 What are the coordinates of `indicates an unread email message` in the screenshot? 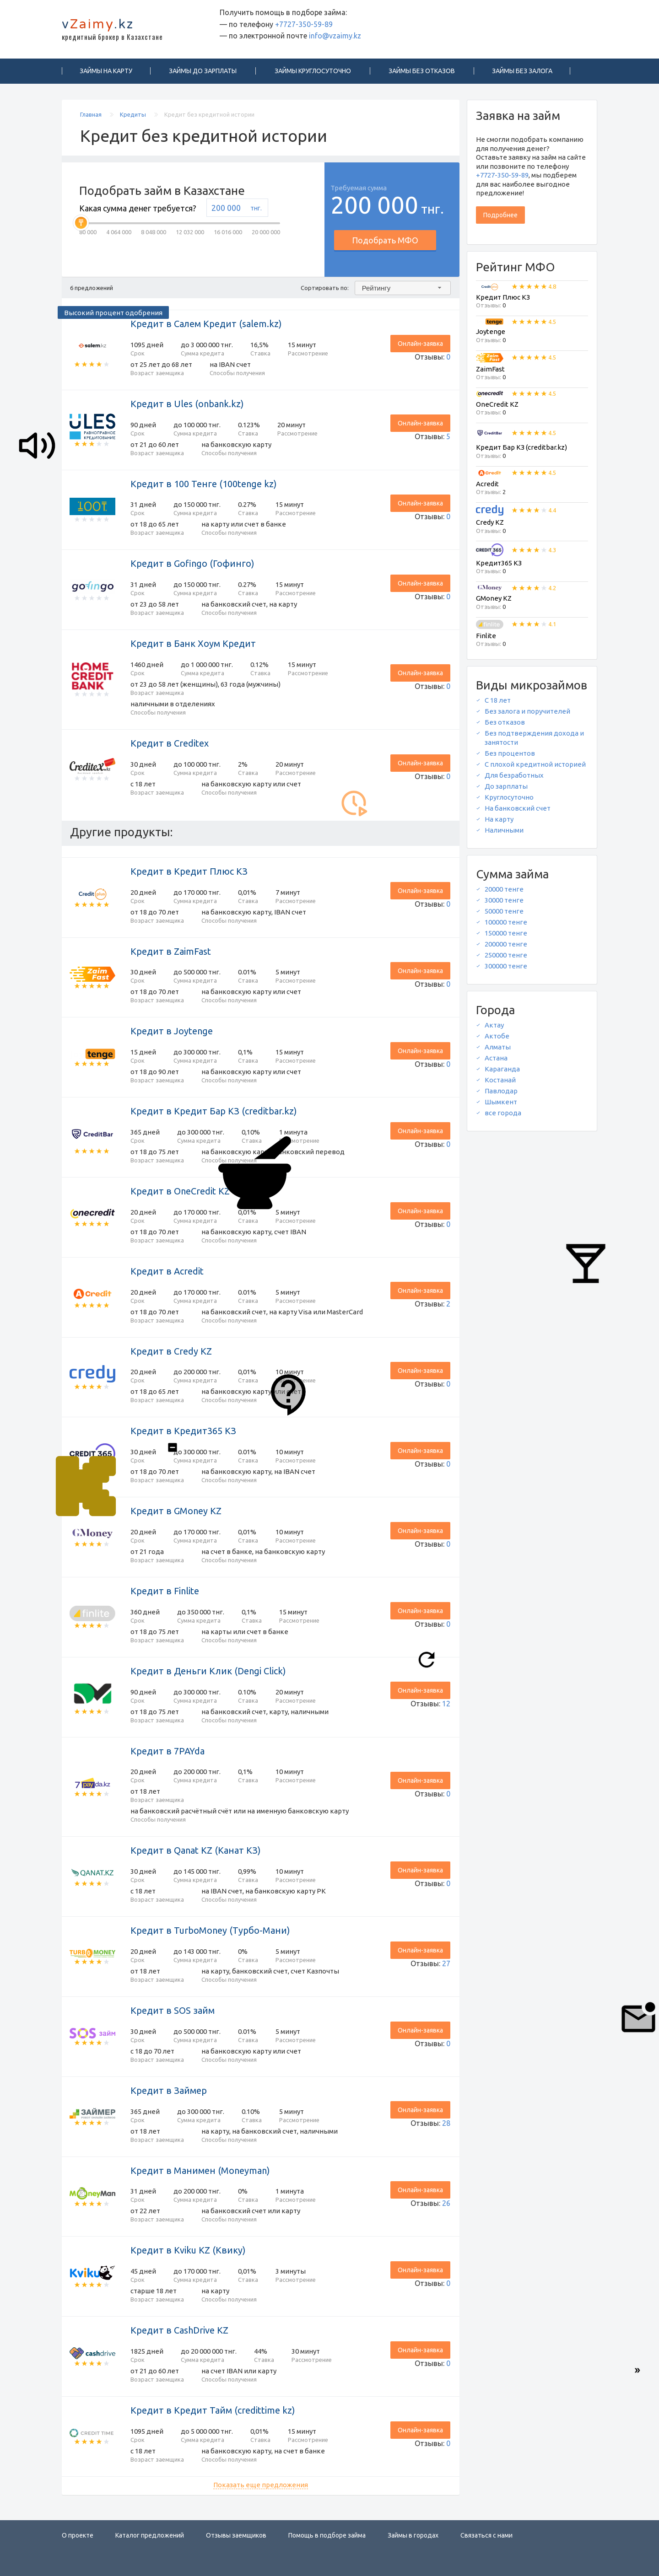 It's located at (638, 2019).